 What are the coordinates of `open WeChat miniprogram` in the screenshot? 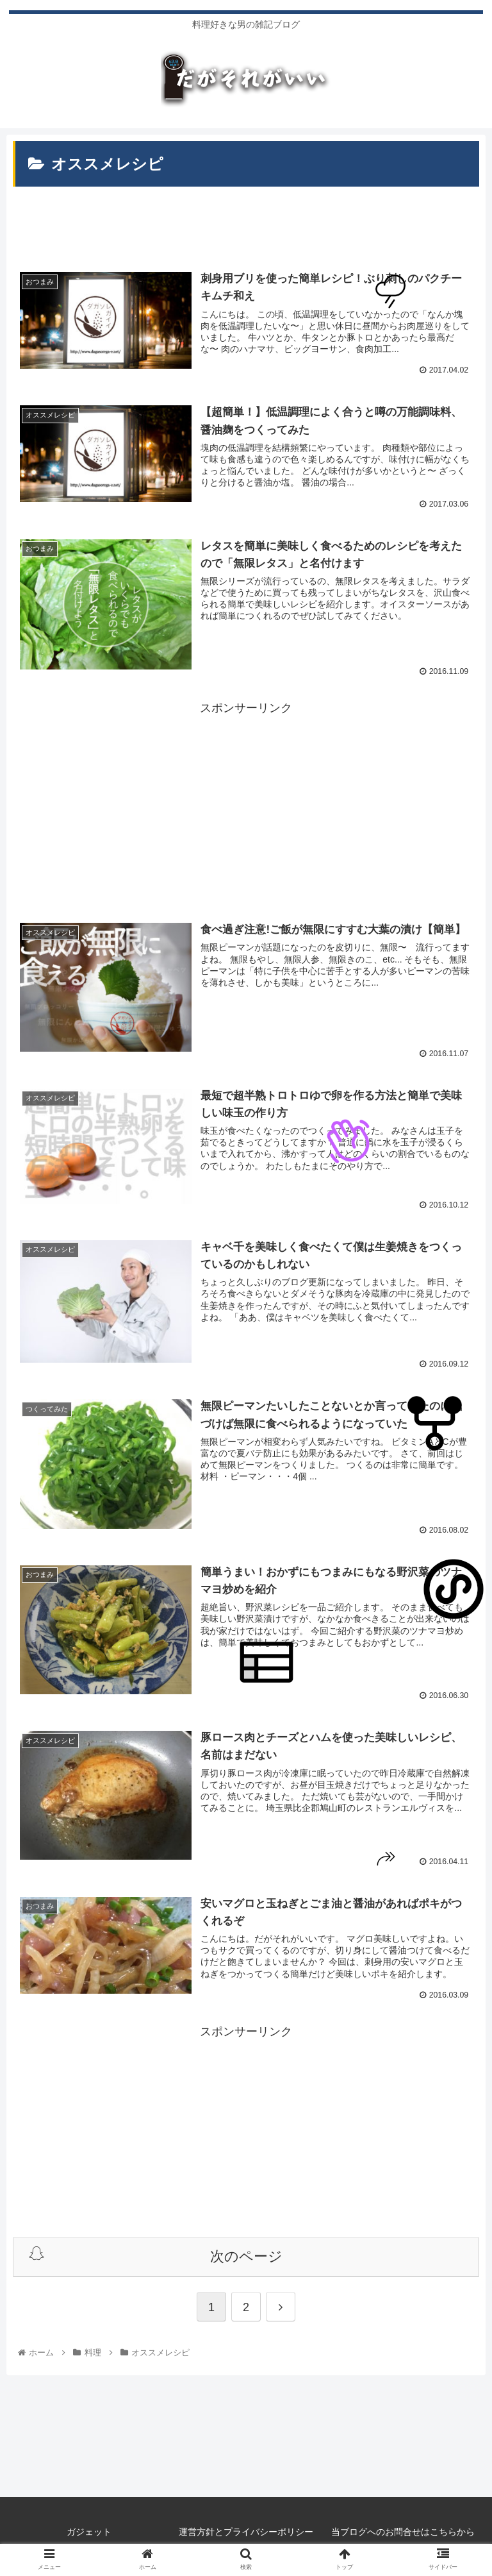 It's located at (454, 1589).